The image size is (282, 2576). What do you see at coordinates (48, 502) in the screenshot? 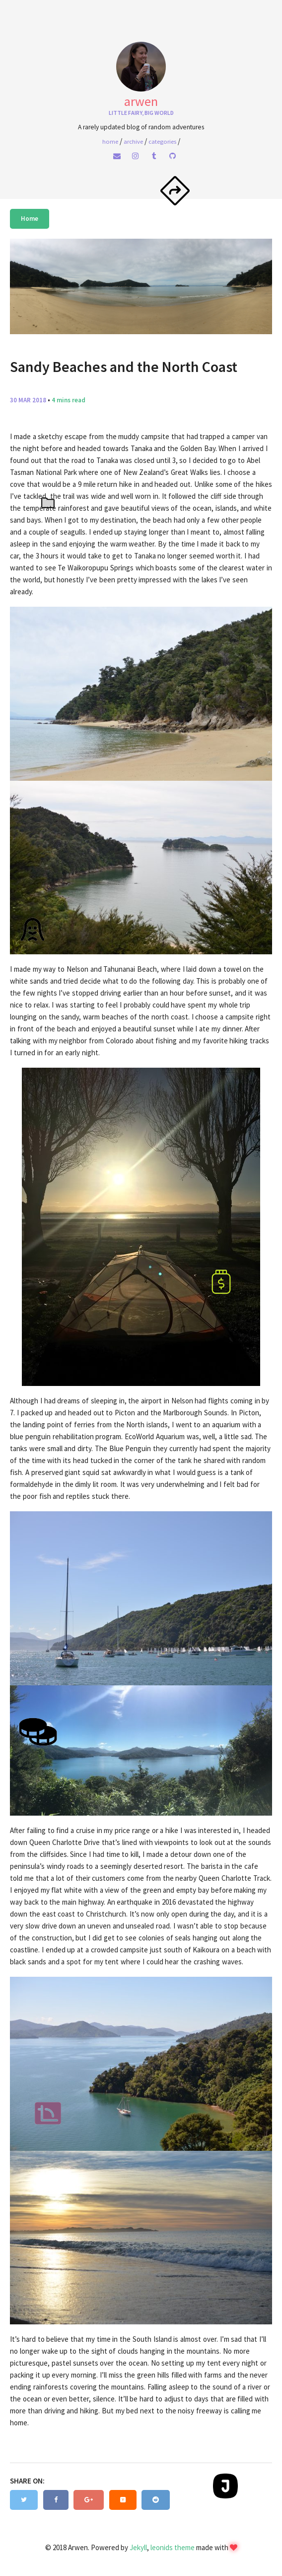
I see `access files and documents` at bounding box center [48, 502].